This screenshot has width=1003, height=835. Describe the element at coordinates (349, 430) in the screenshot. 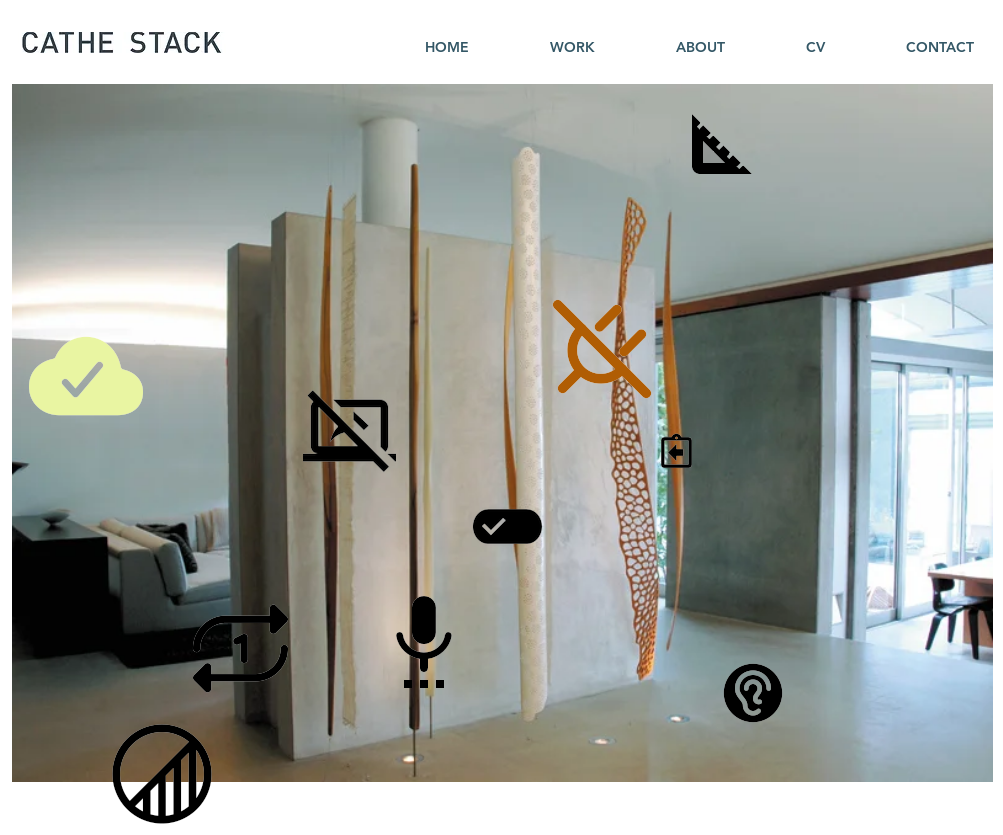

I see `stop sharing your screen` at that location.